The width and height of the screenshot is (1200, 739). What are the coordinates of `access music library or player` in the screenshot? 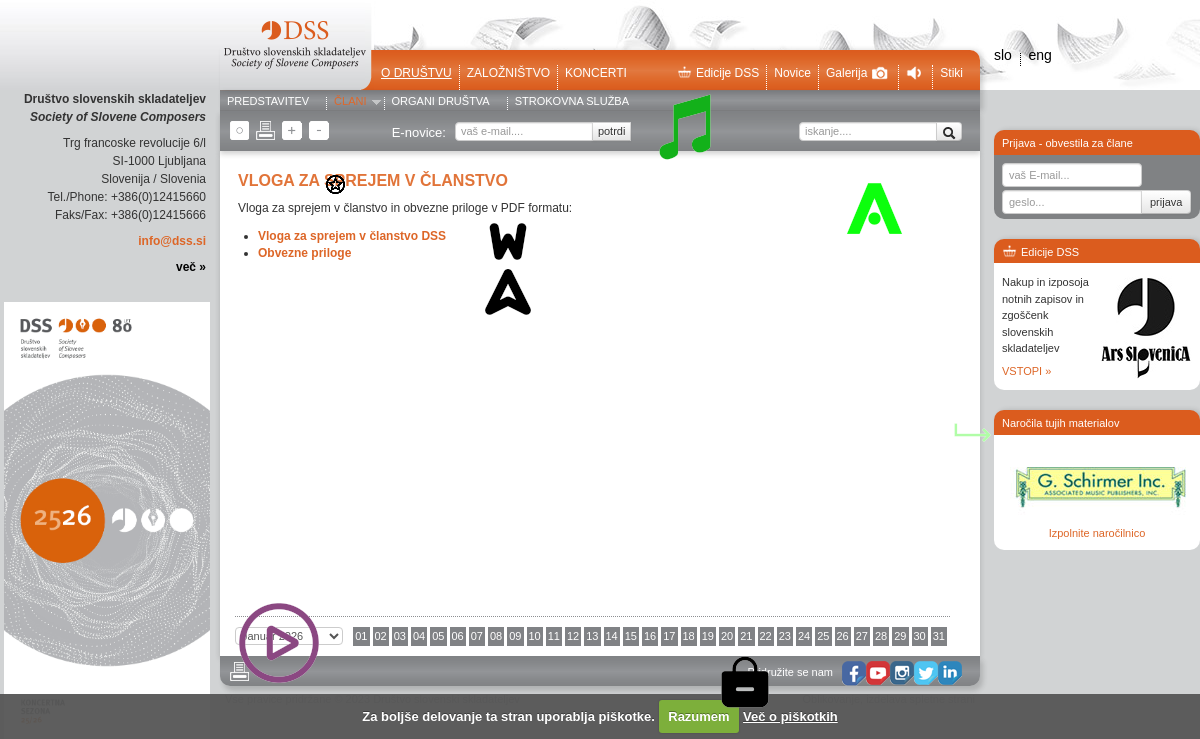 It's located at (685, 127).